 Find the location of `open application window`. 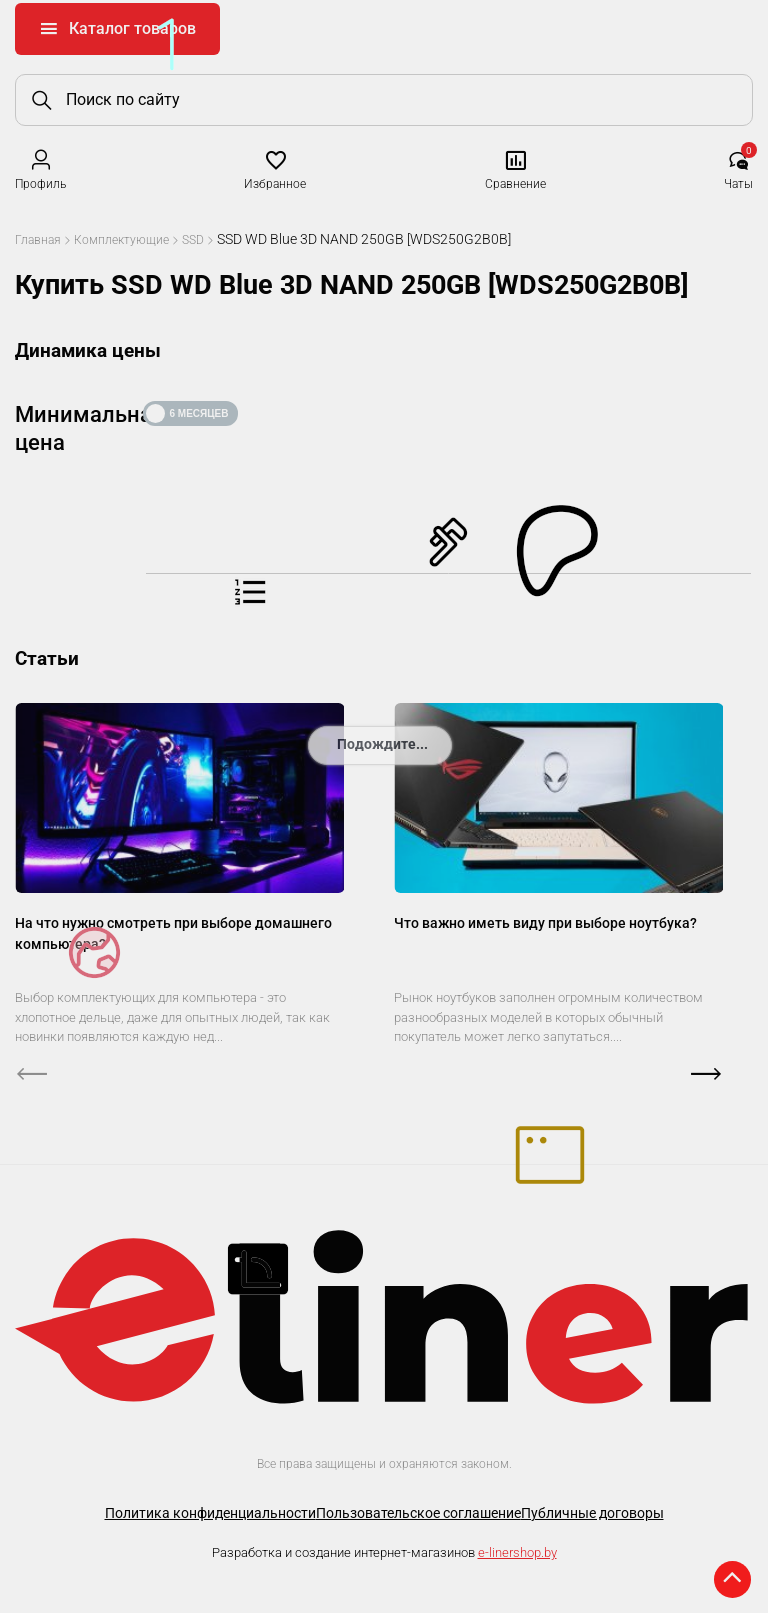

open application window is located at coordinates (550, 1155).